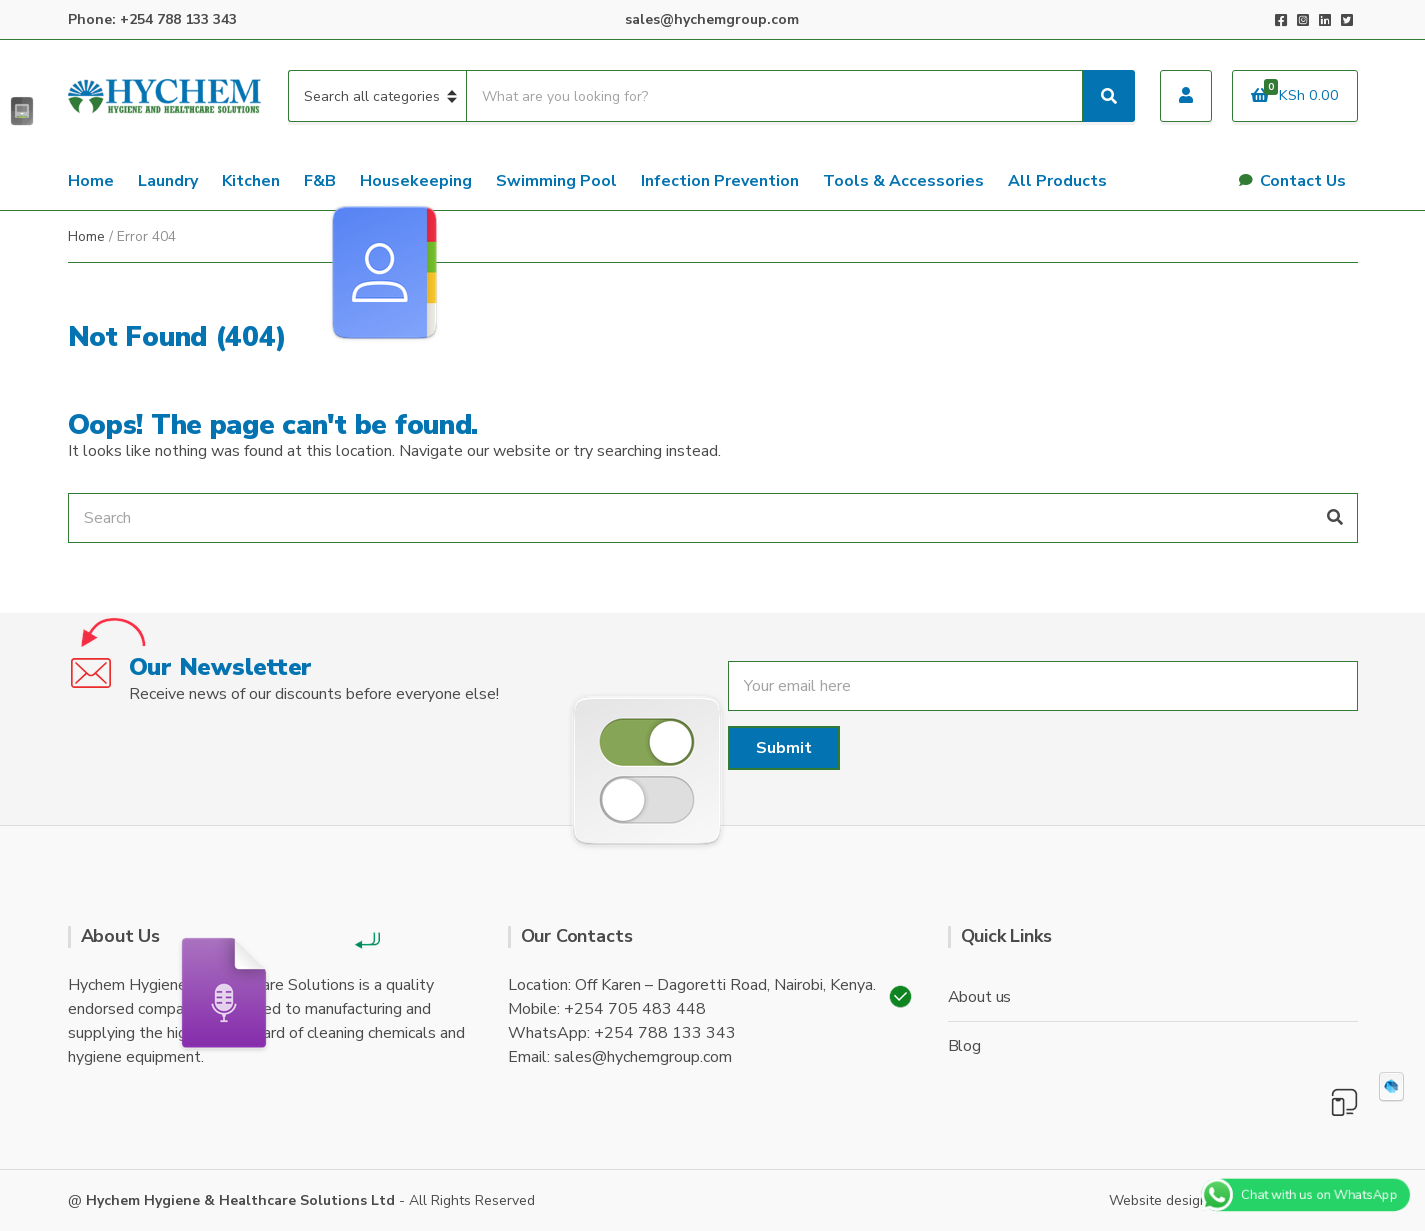 This screenshot has width=1425, height=1231. Describe the element at coordinates (647, 771) in the screenshot. I see `open system settings or preferences` at that location.